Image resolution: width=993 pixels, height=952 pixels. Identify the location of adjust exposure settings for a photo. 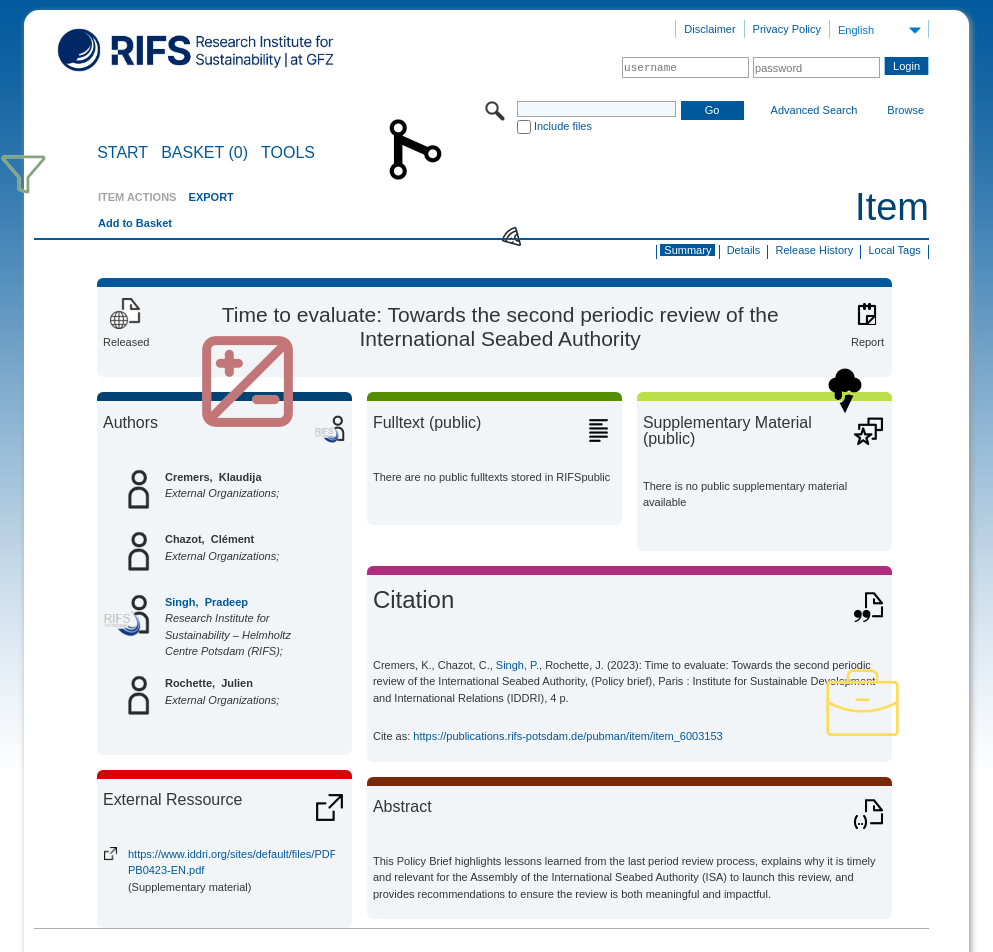
(247, 381).